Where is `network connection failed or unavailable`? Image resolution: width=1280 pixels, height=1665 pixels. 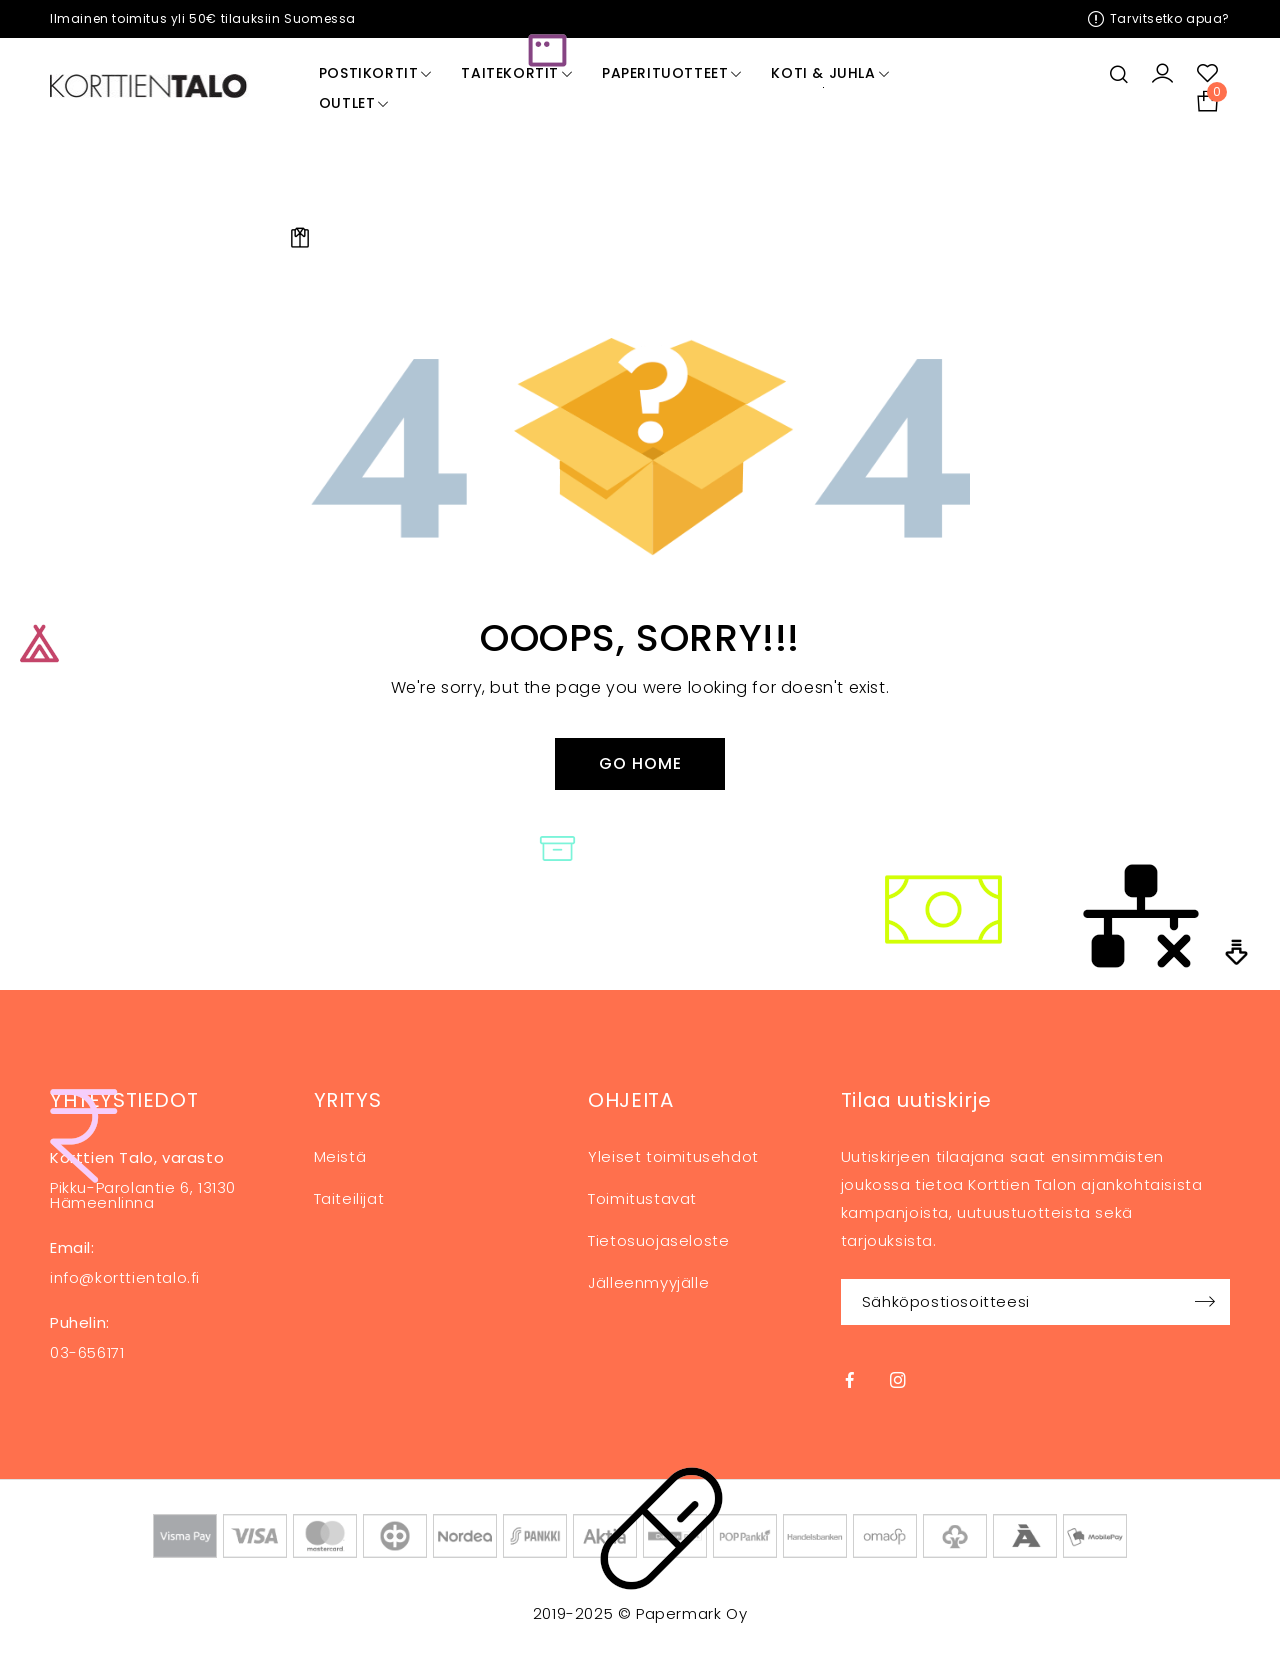 network connection failed or unavailable is located at coordinates (1141, 918).